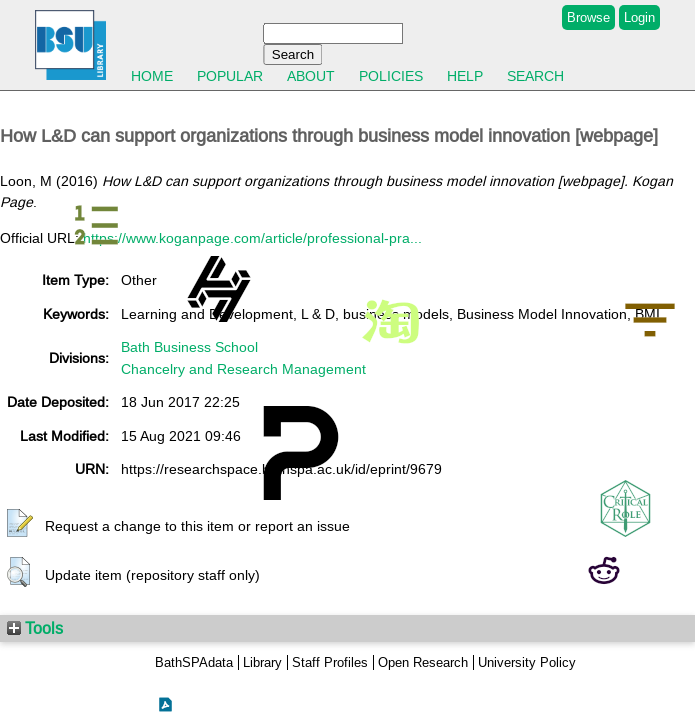  What do you see at coordinates (390, 321) in the screenshot?
I see `open the Taobao app` at bounding box center [390, 321].